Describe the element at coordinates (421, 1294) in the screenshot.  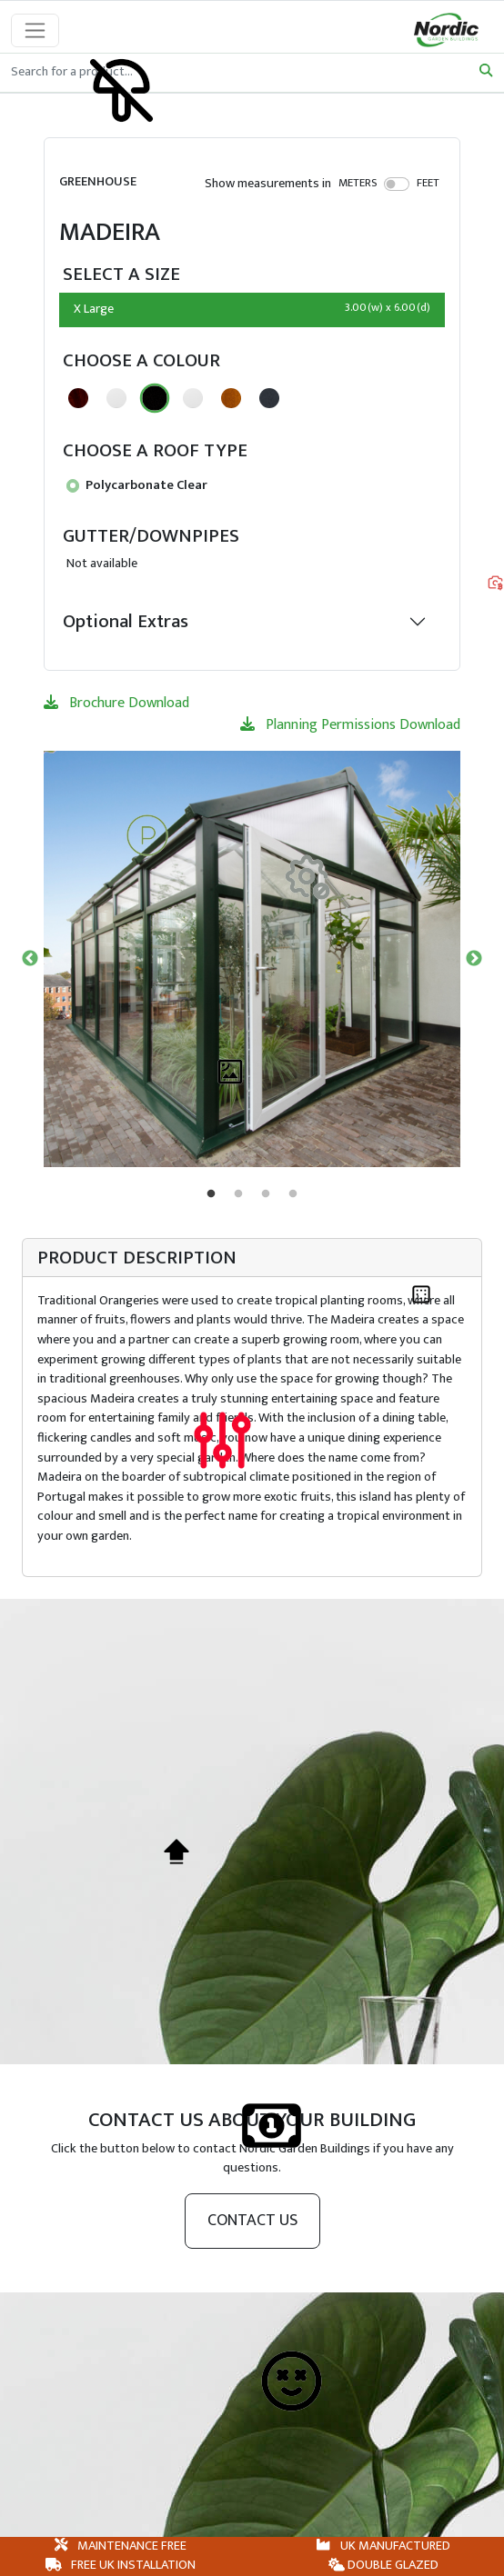
I see `adjust padding or spacing within a container` at that location.